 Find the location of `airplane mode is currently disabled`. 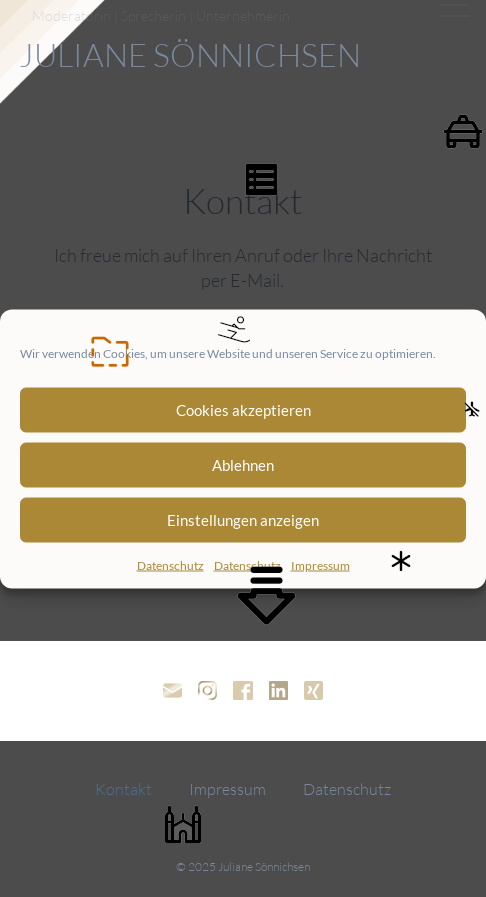

airplane mode is currently disabled is located at coordinates (472, 409).